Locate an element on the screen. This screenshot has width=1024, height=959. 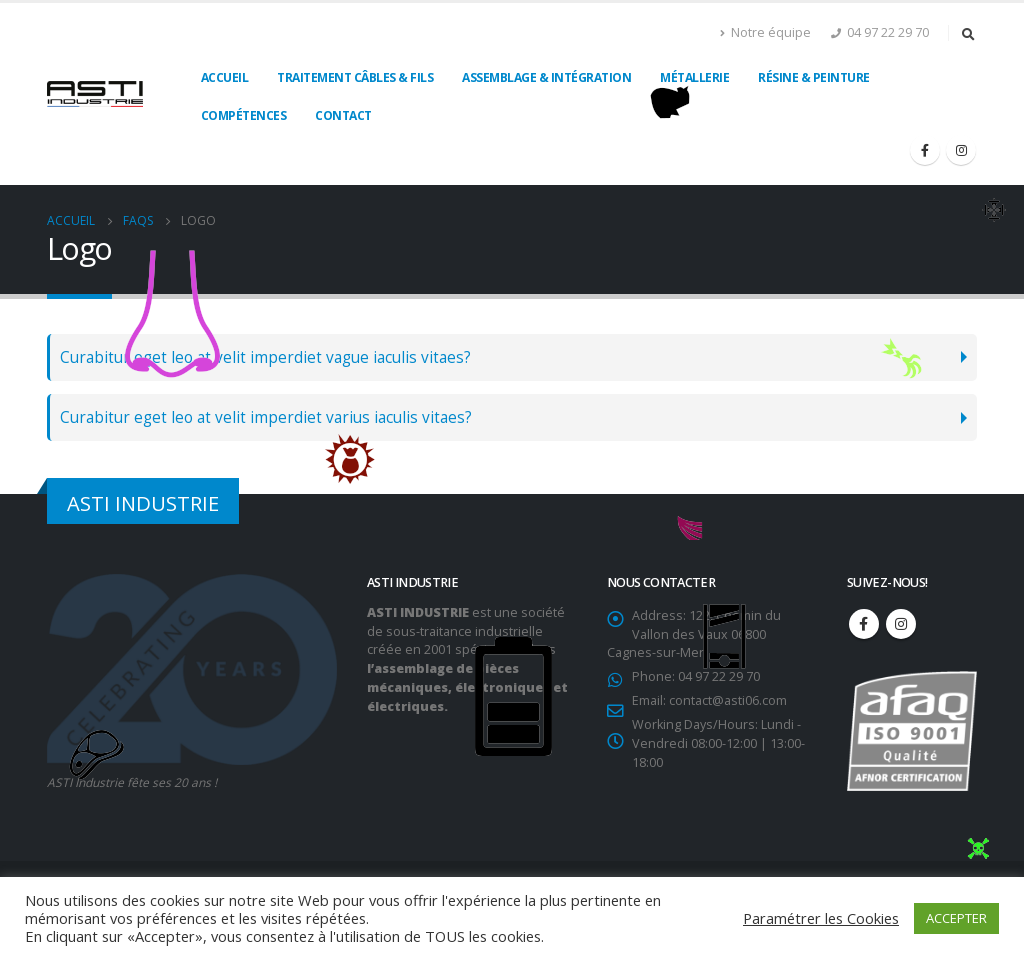
browse meat or protein food options is located at coordinates (97, 755).